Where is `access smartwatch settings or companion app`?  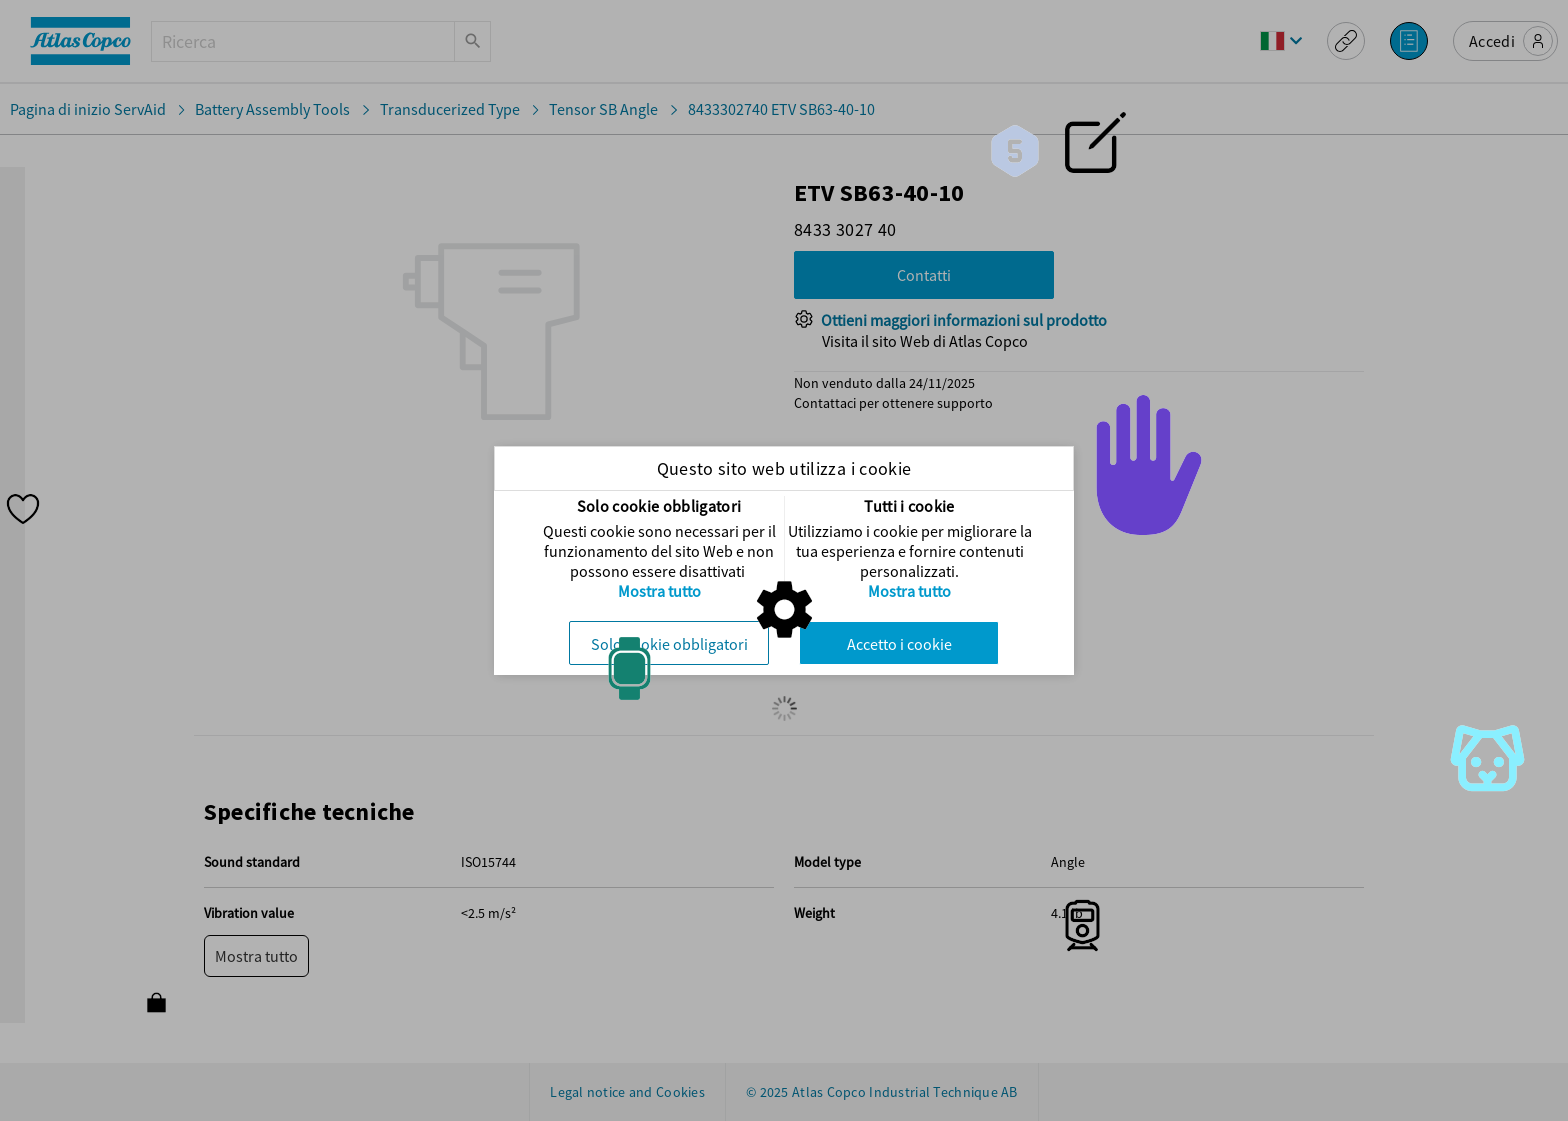 access smartwatch settings or companion app is located at coordinates (629, 668).